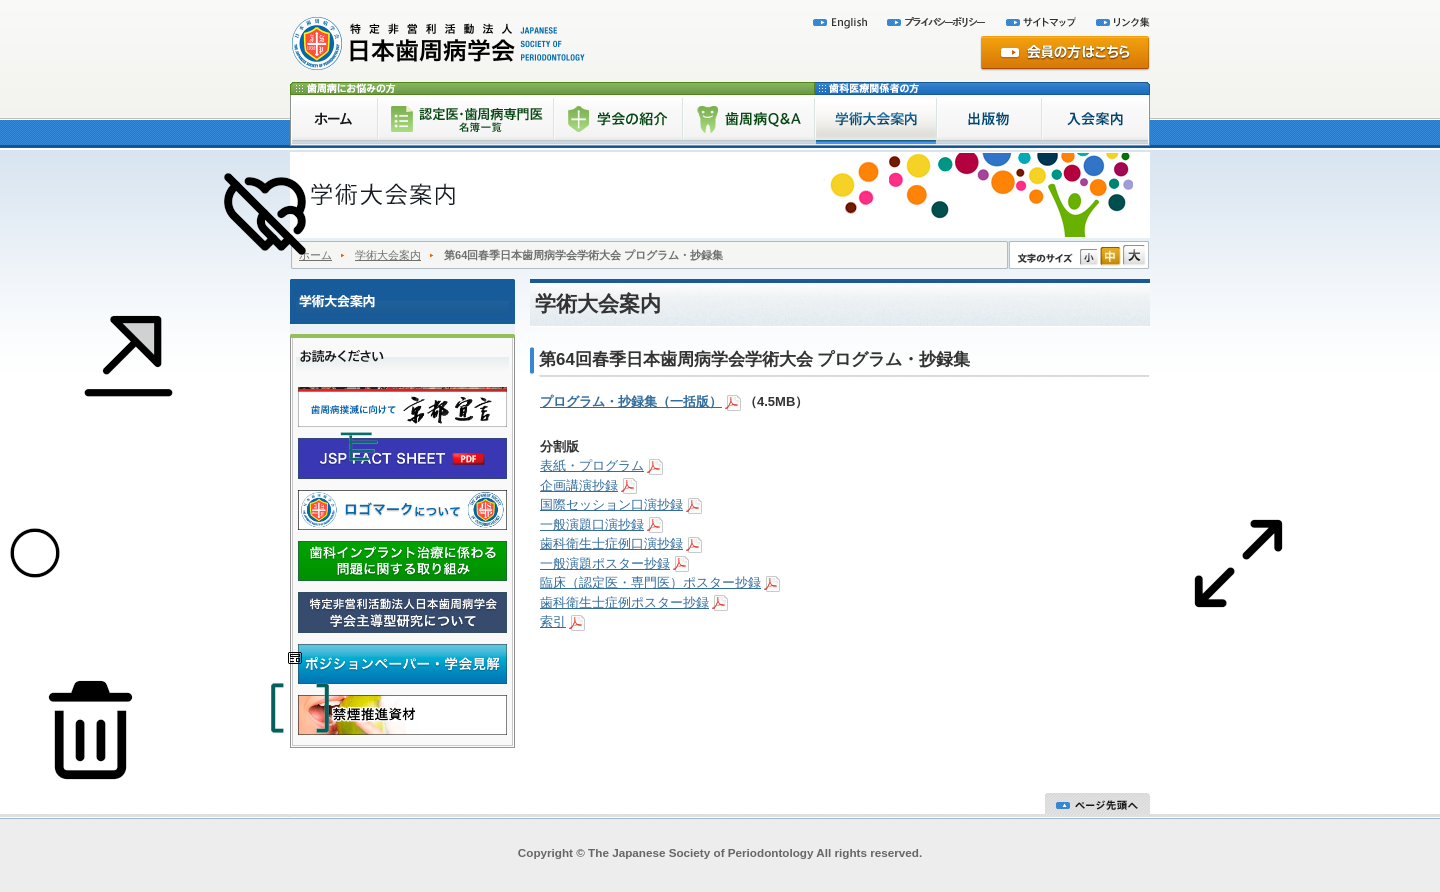  Describe the element at coordinates (128, 352) in the screenshot. I see `open link in new window or tab` at that location.